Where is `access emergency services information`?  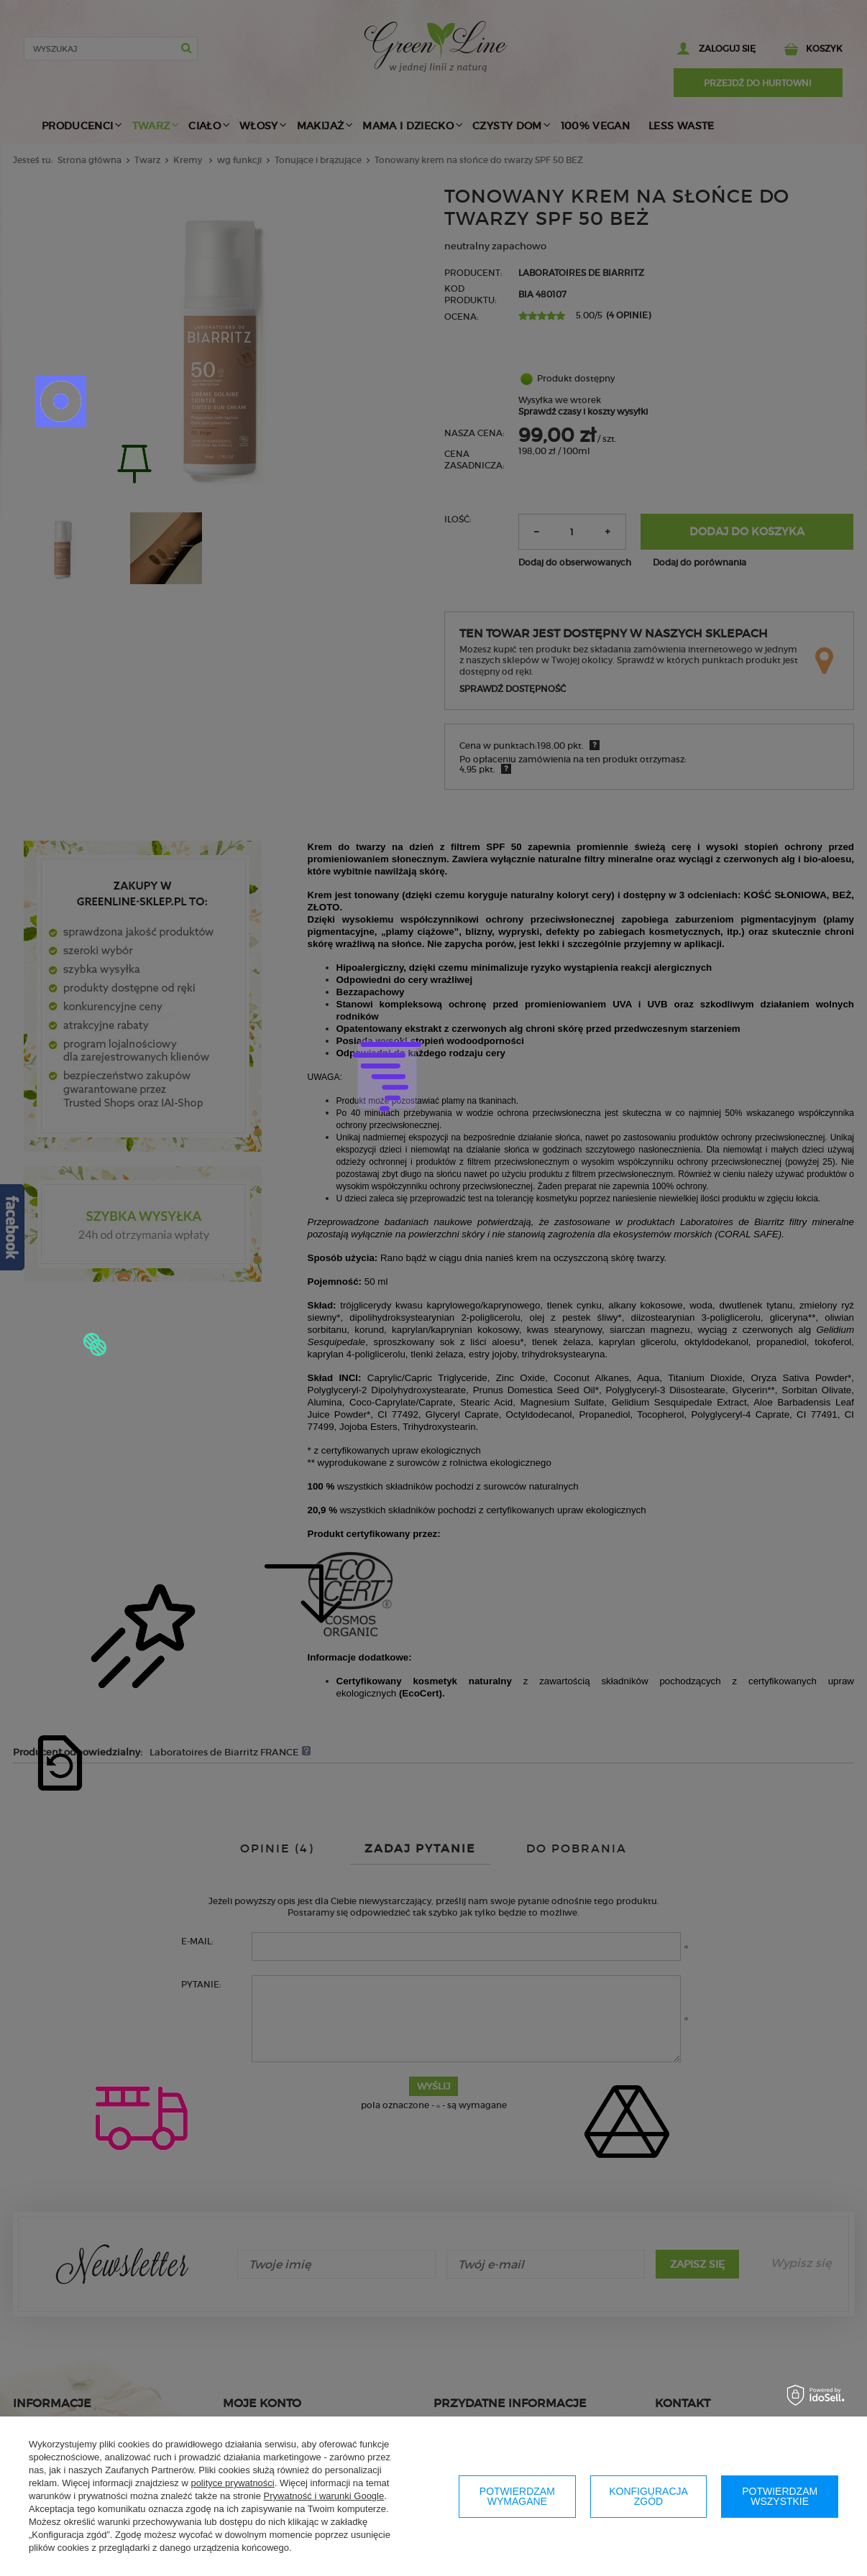 access emergency services information is located at coordinates (138, 2113).